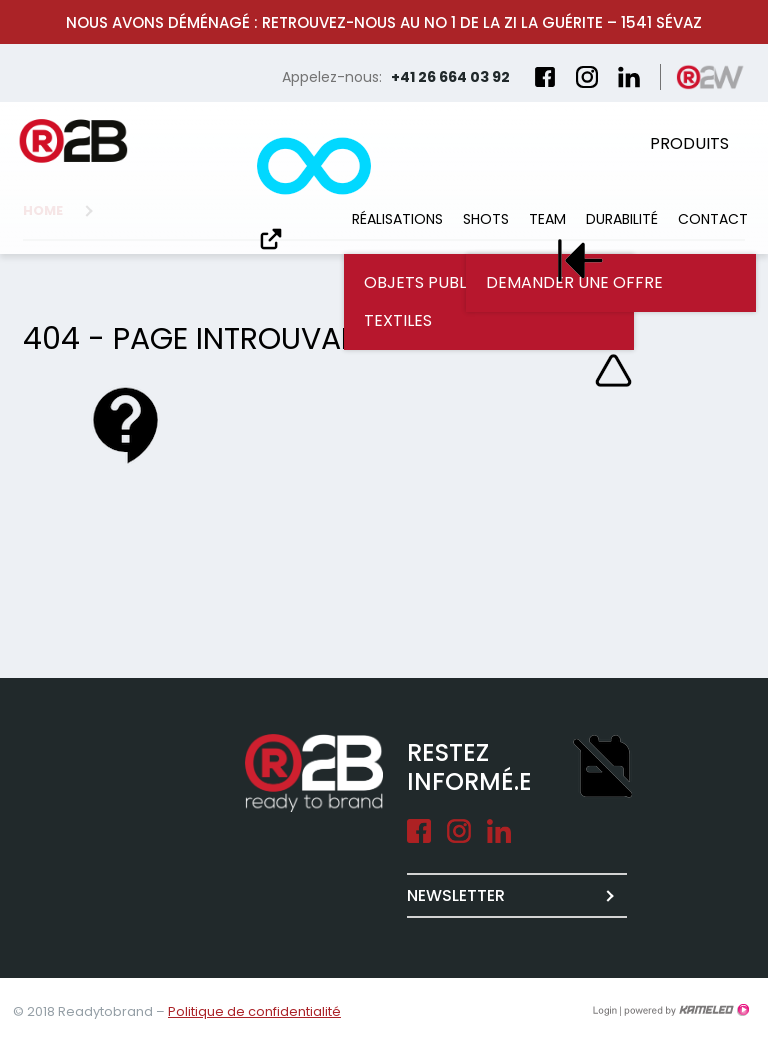  I want to click on contact customer support, so click(127, 425).